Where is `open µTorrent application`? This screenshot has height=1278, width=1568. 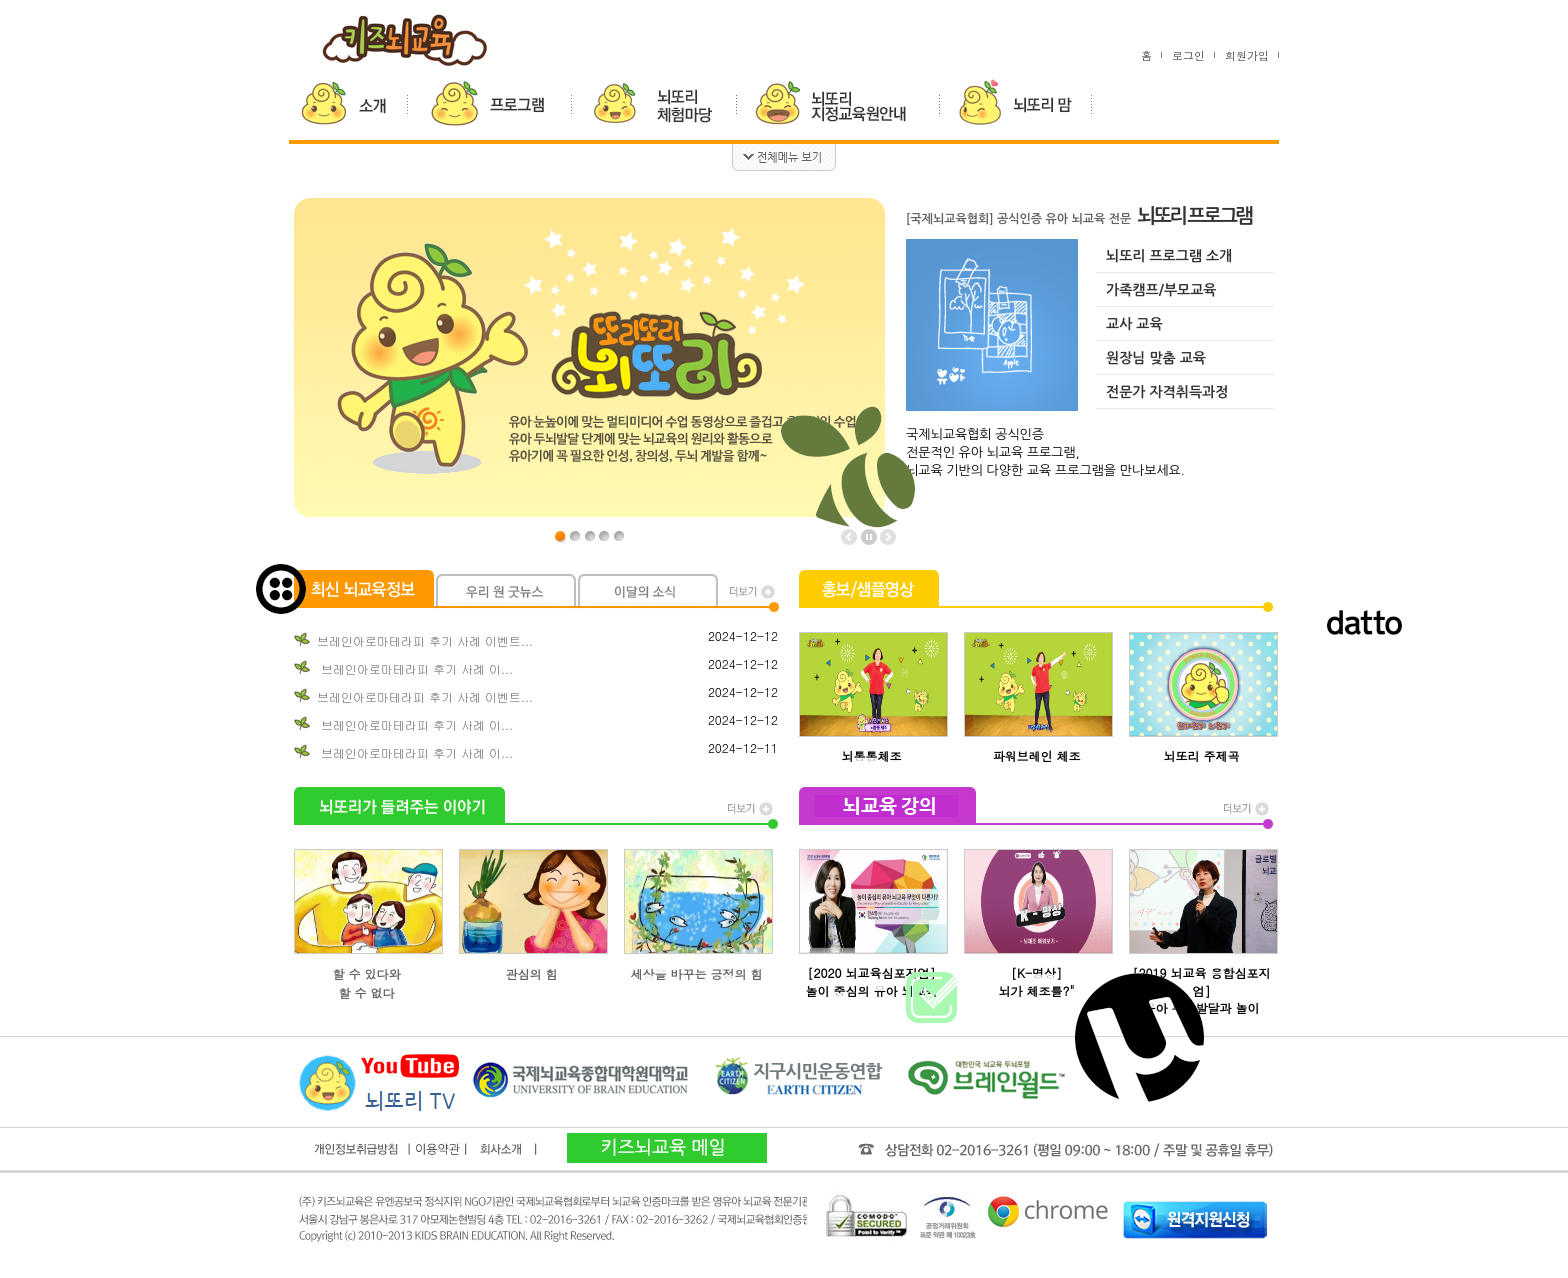
open µTorrent application is located at coordinates (1139, 1037).